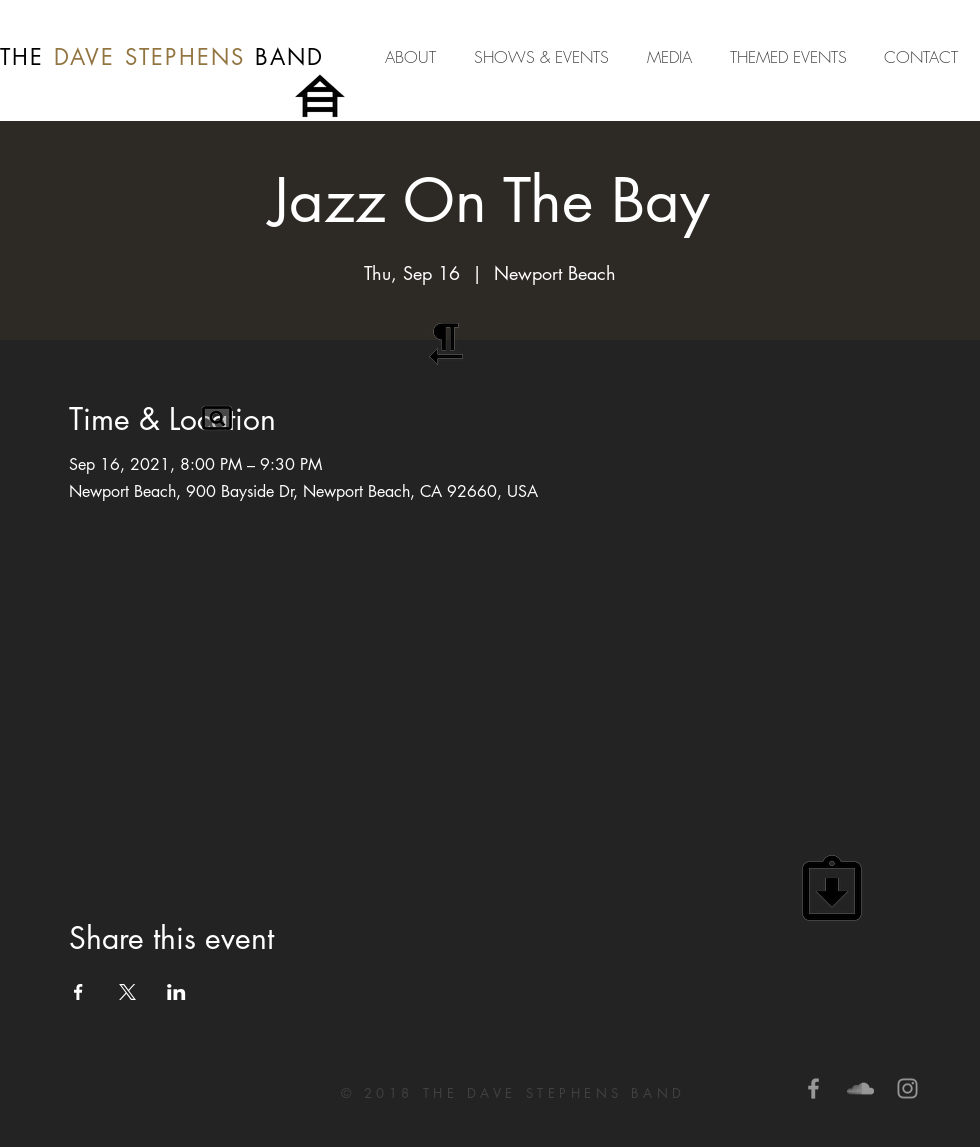 The image size is (980, 1147). I want to click on download or receive an assignment, so click(832, 891).